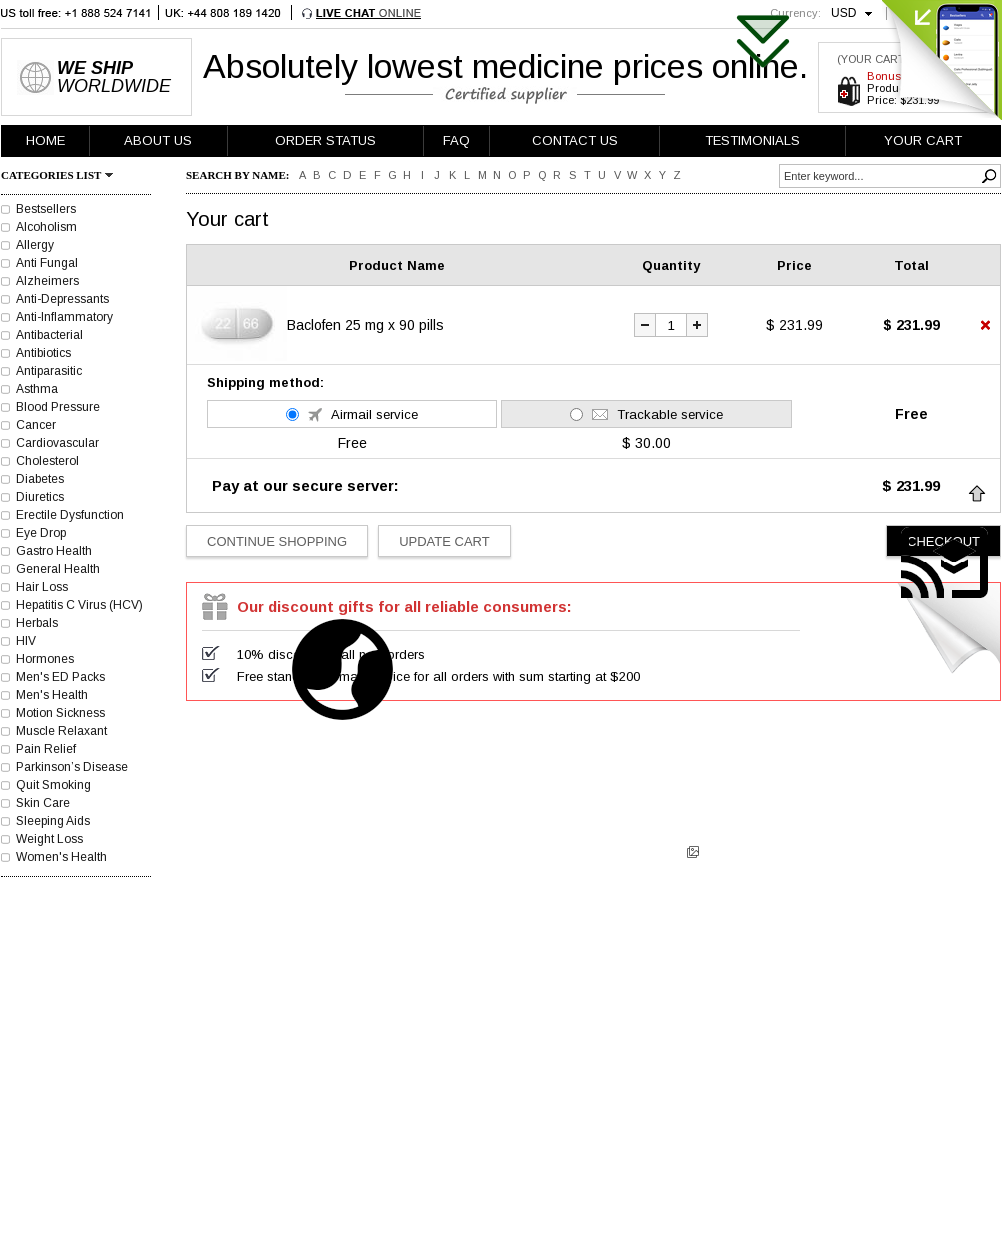  What do you see at coordinates (977, 494) in the screenshot?
I see `upload a file or content` at bounding box center [977, 494].